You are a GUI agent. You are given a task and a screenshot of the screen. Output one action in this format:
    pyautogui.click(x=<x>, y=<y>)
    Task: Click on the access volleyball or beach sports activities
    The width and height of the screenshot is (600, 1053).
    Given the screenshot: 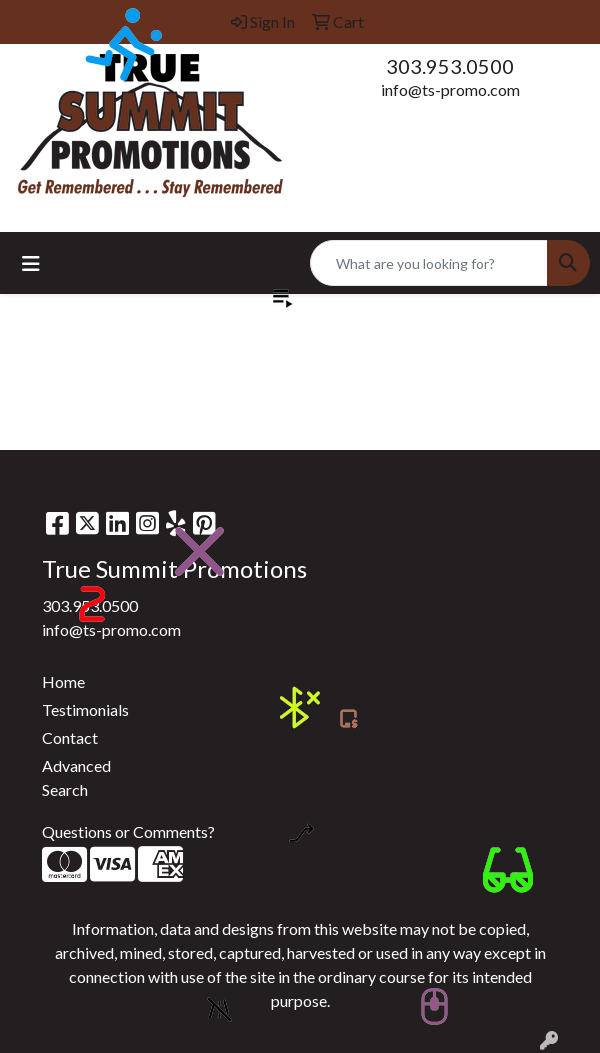 What is the action you would take?
    pyautogui.click(x=125, y=44)
    